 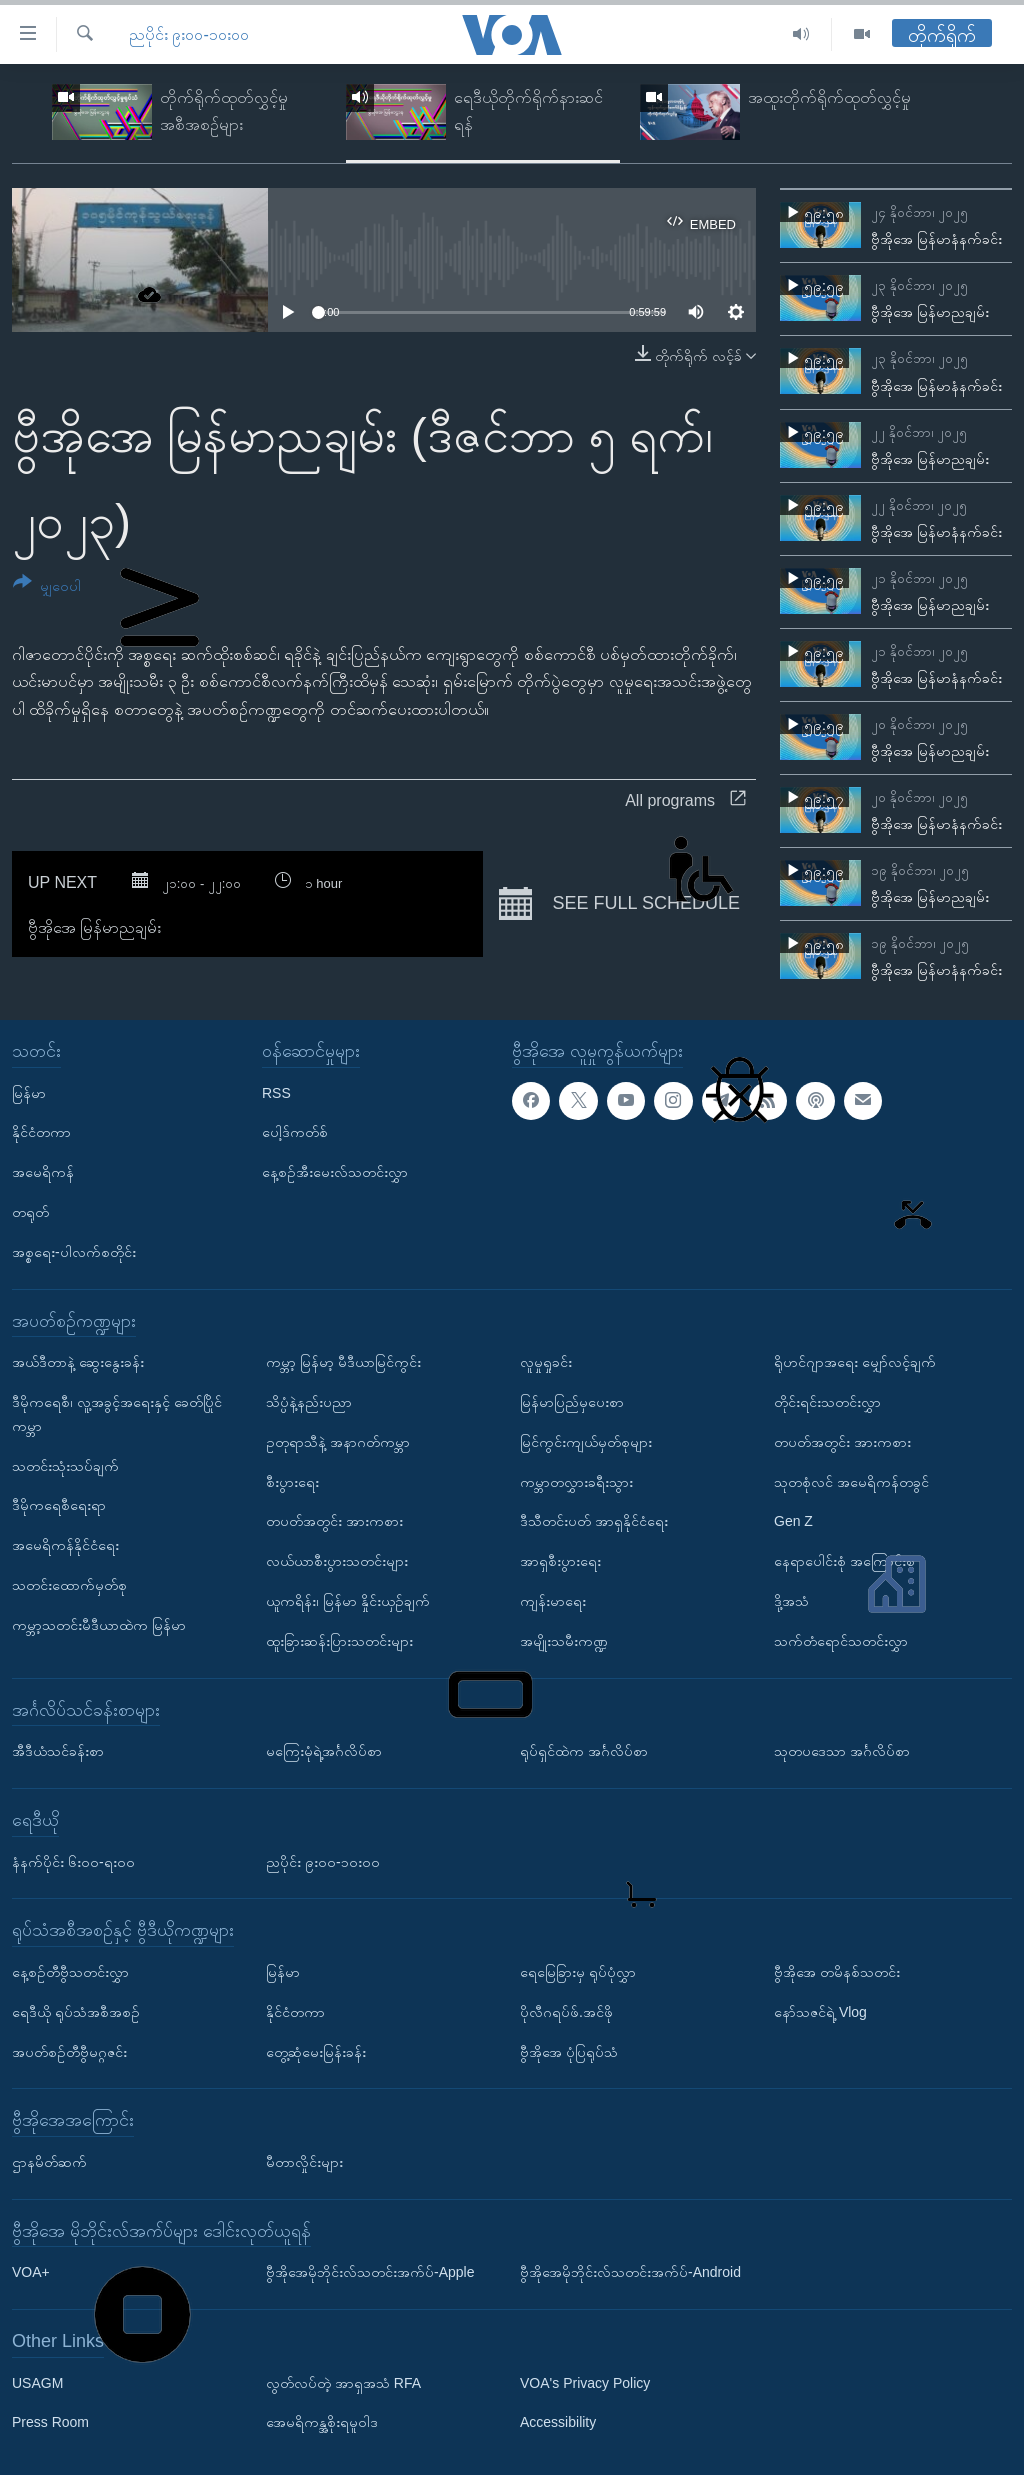 I want to click on greater than or equal to mathematical operator, so click(x=158, y=609).